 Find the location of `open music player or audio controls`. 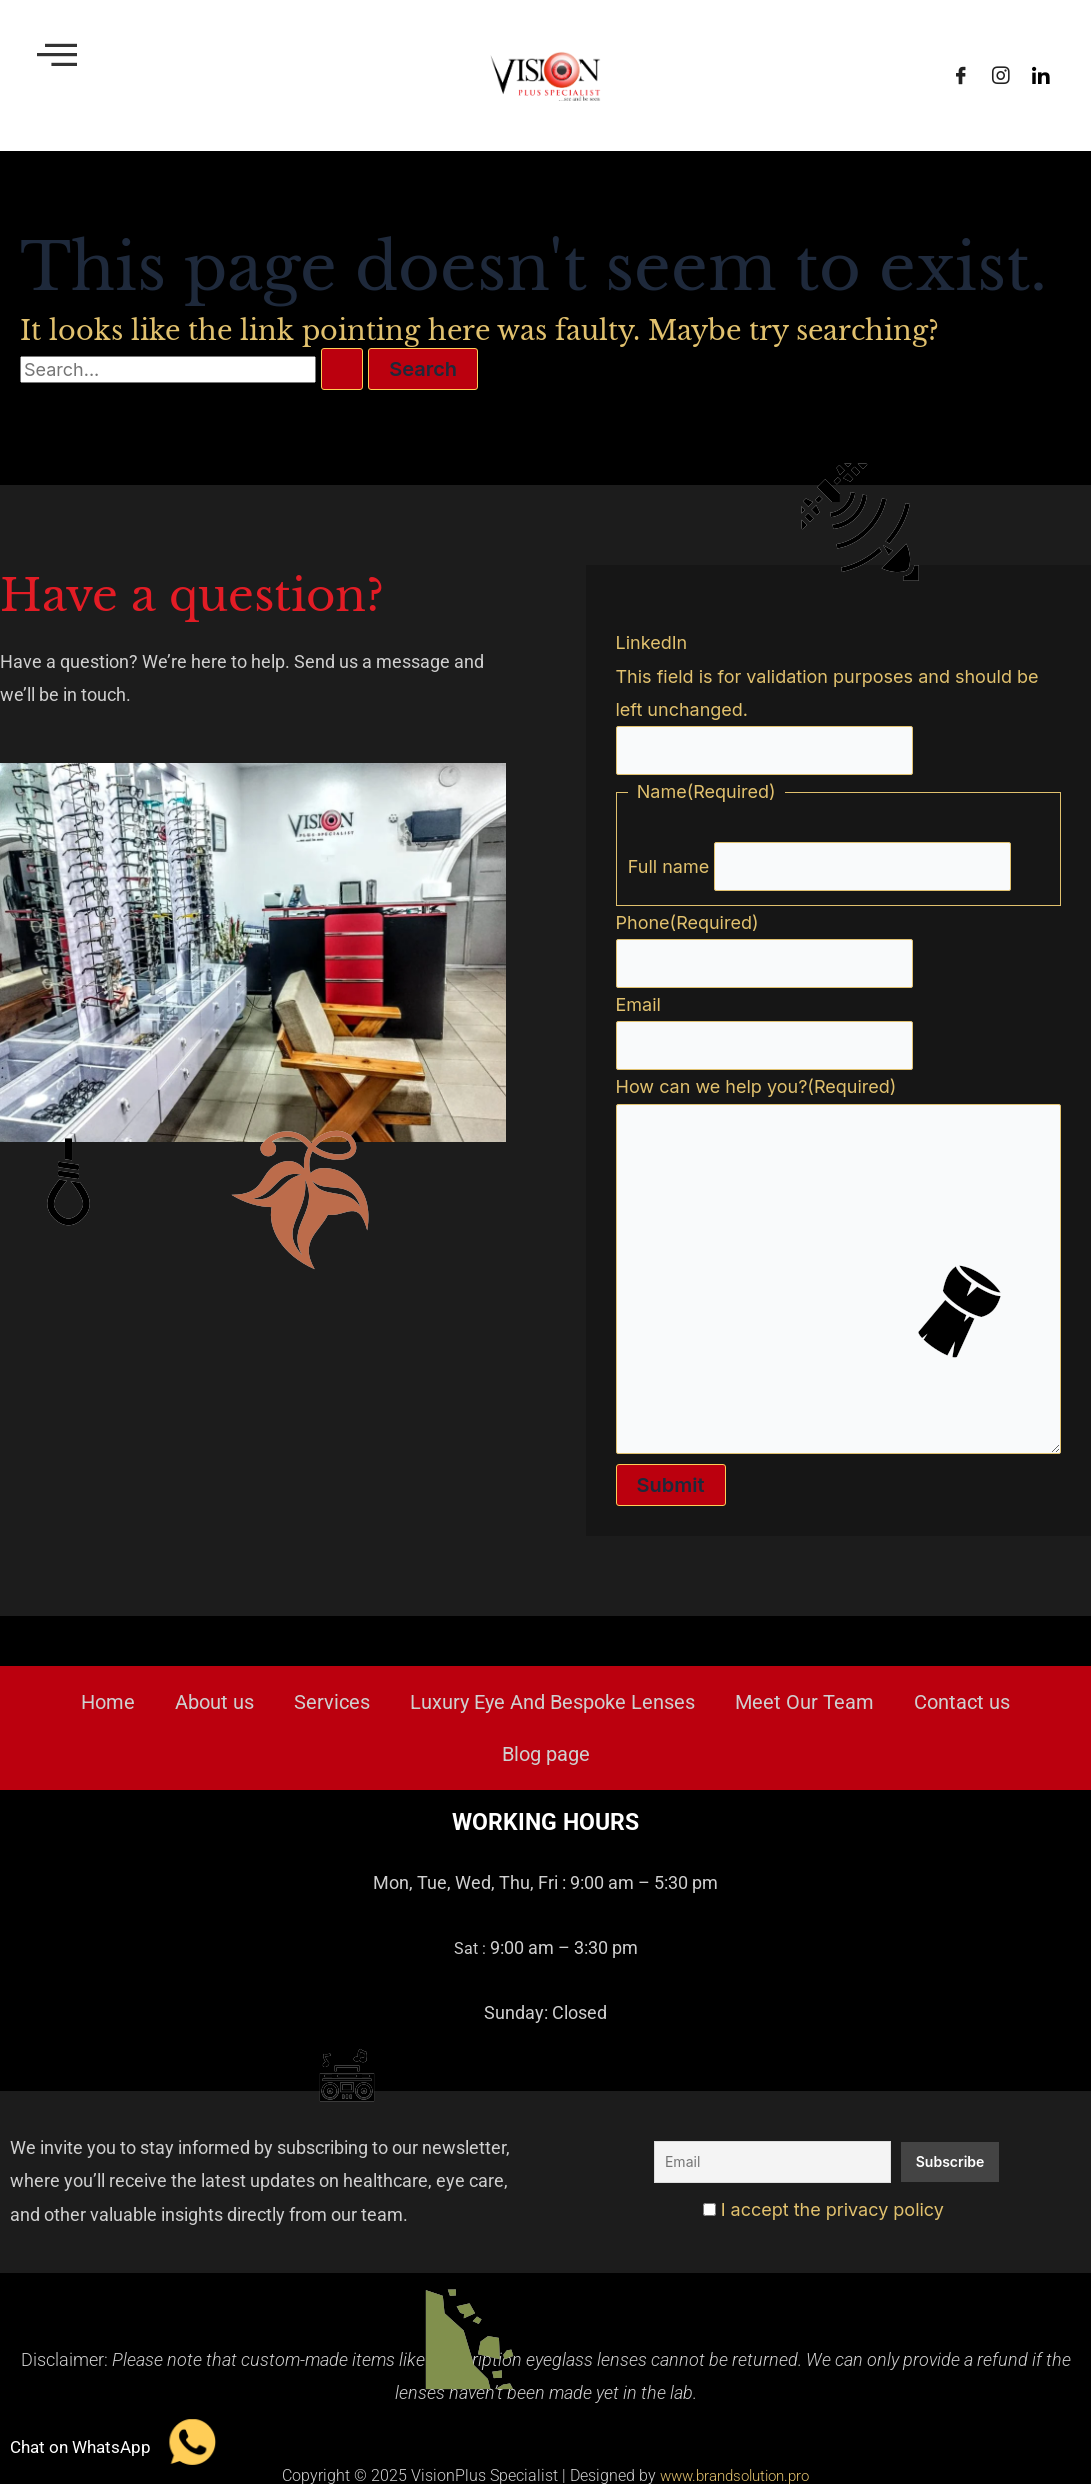

open music player or audio controls is located at coordinates (347, 2076).